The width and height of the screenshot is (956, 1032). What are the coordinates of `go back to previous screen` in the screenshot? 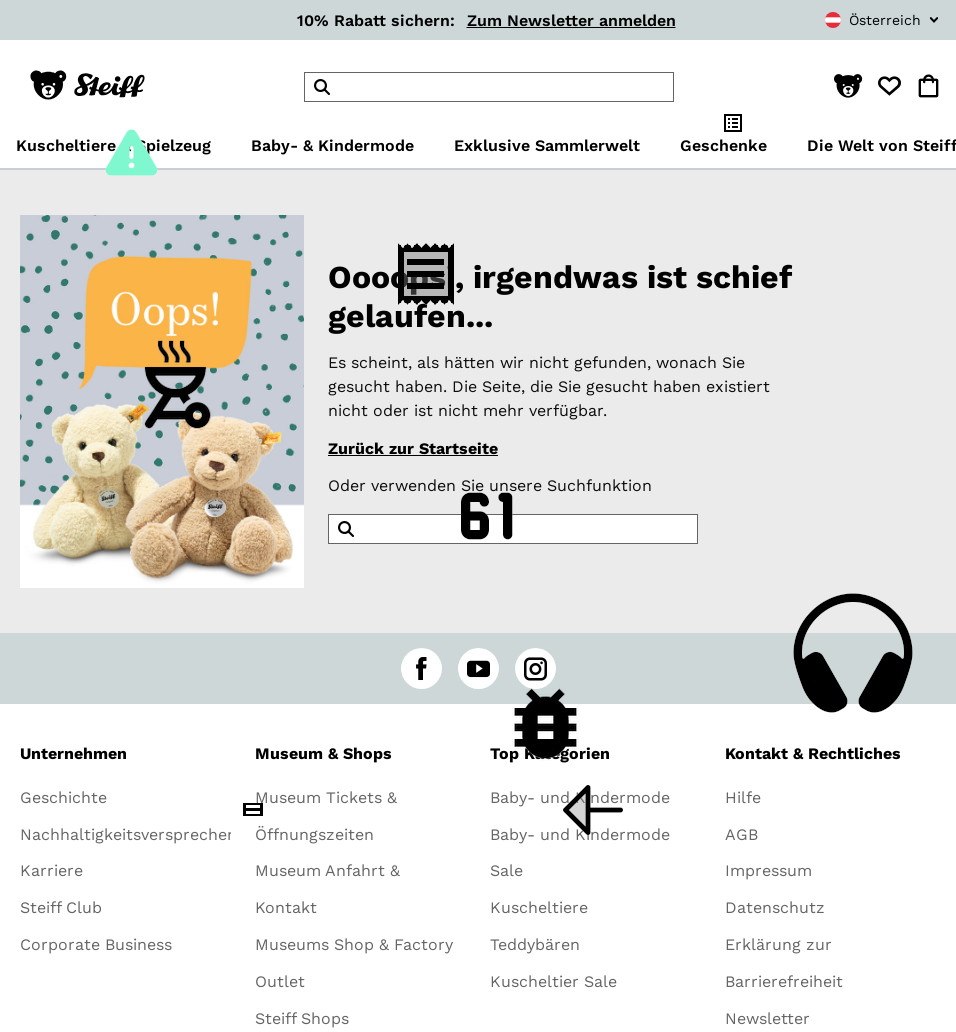 It's located at (593, 810).